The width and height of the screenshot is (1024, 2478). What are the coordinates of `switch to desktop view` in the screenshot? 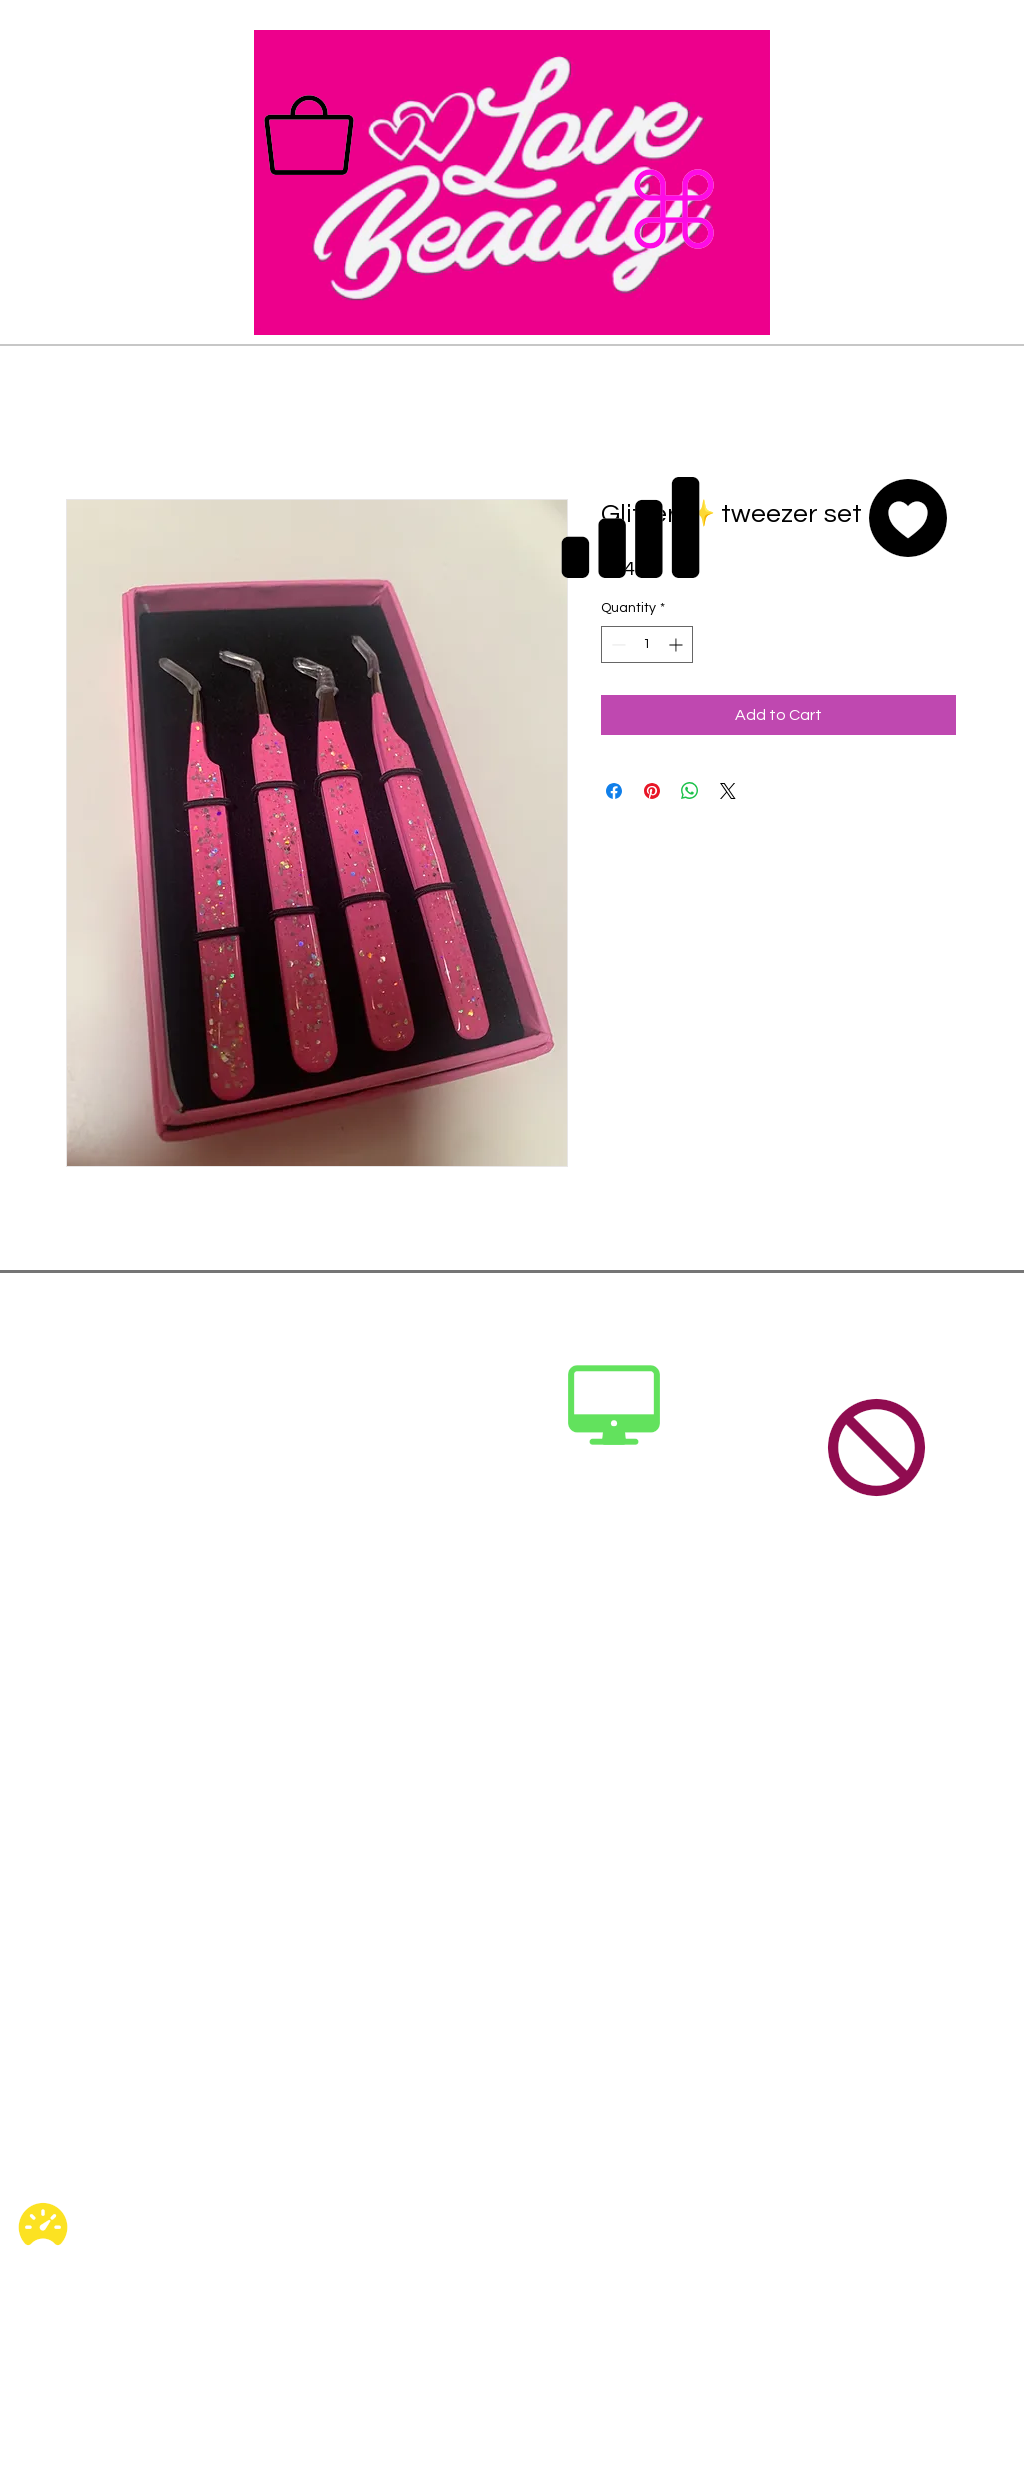 It's located at (614, 1405).